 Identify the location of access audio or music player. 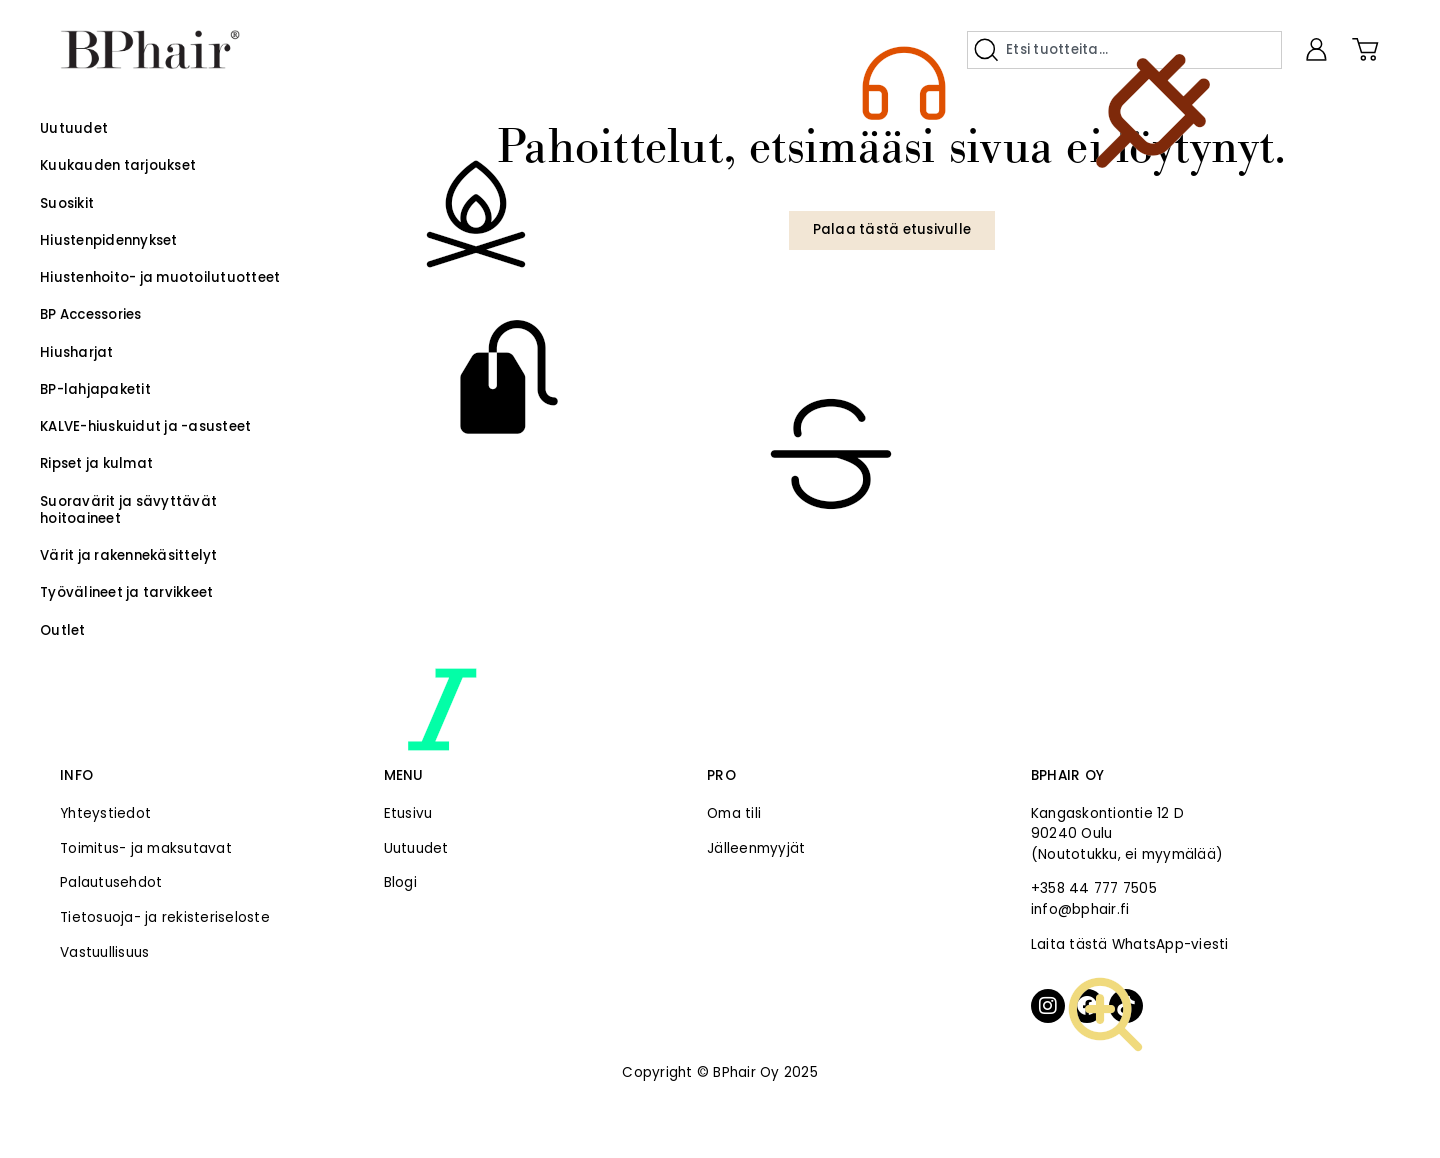
(904, 88).